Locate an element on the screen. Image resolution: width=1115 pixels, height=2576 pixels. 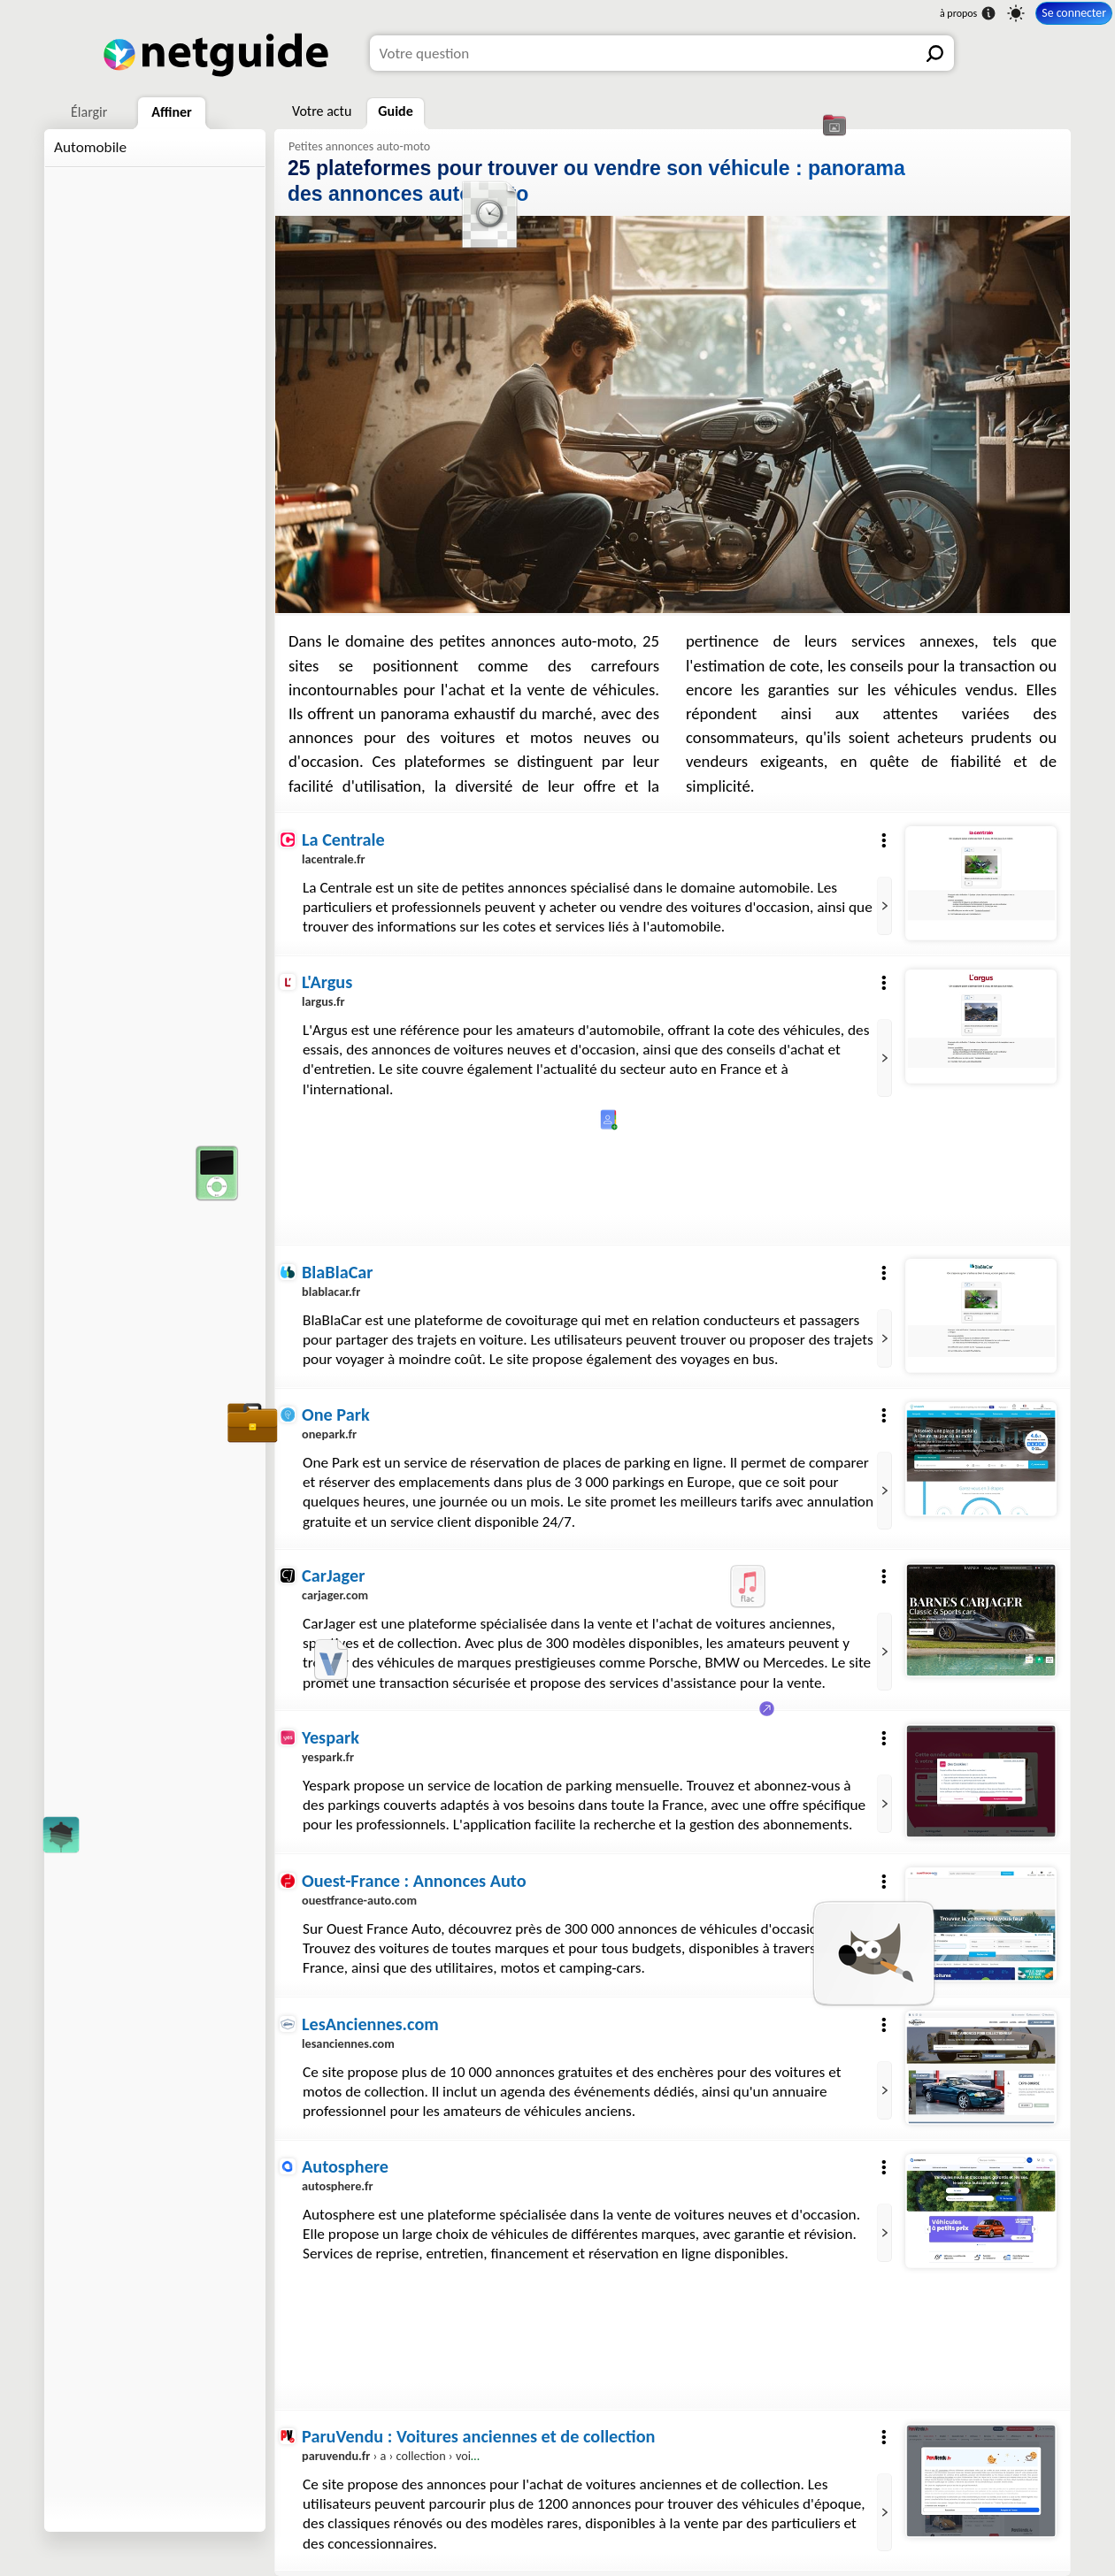
launch gnome mines game is located at coordinates (61, 1835).